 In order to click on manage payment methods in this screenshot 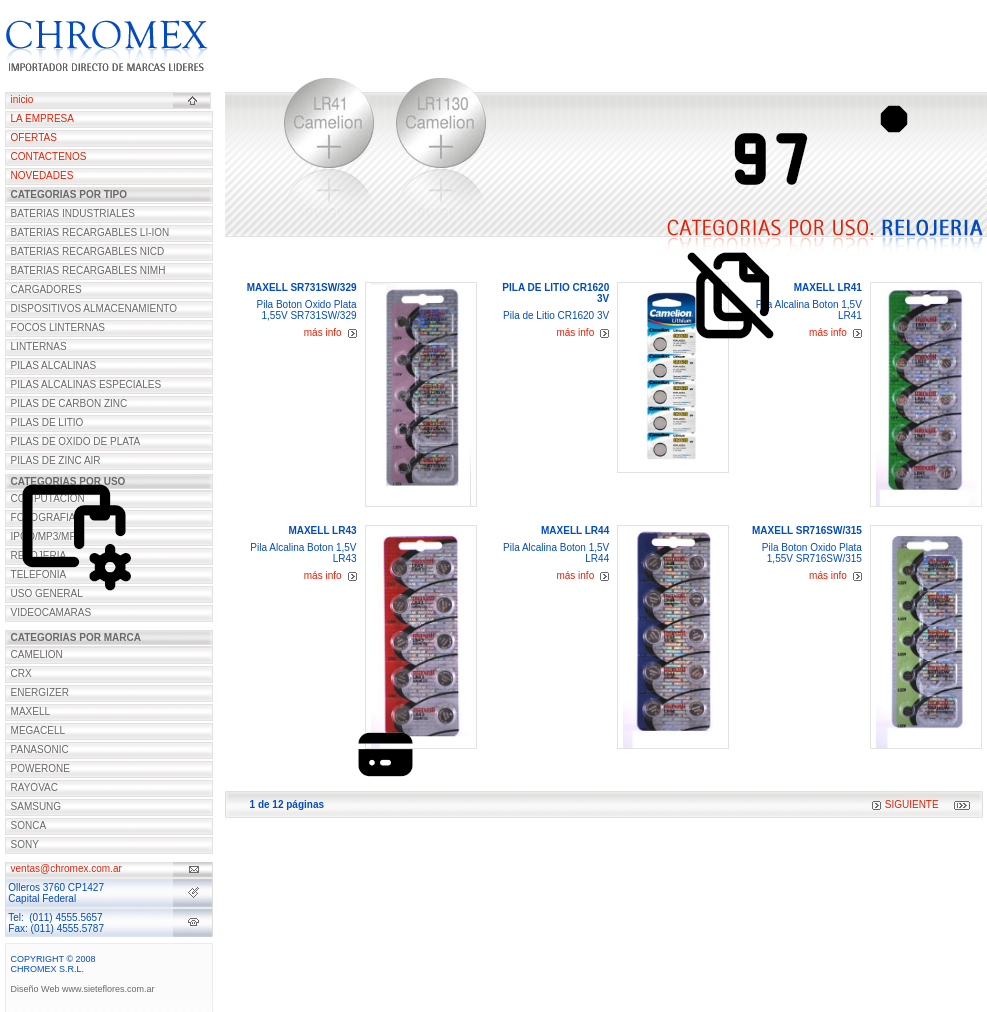, I will do `click(385, 754)`.